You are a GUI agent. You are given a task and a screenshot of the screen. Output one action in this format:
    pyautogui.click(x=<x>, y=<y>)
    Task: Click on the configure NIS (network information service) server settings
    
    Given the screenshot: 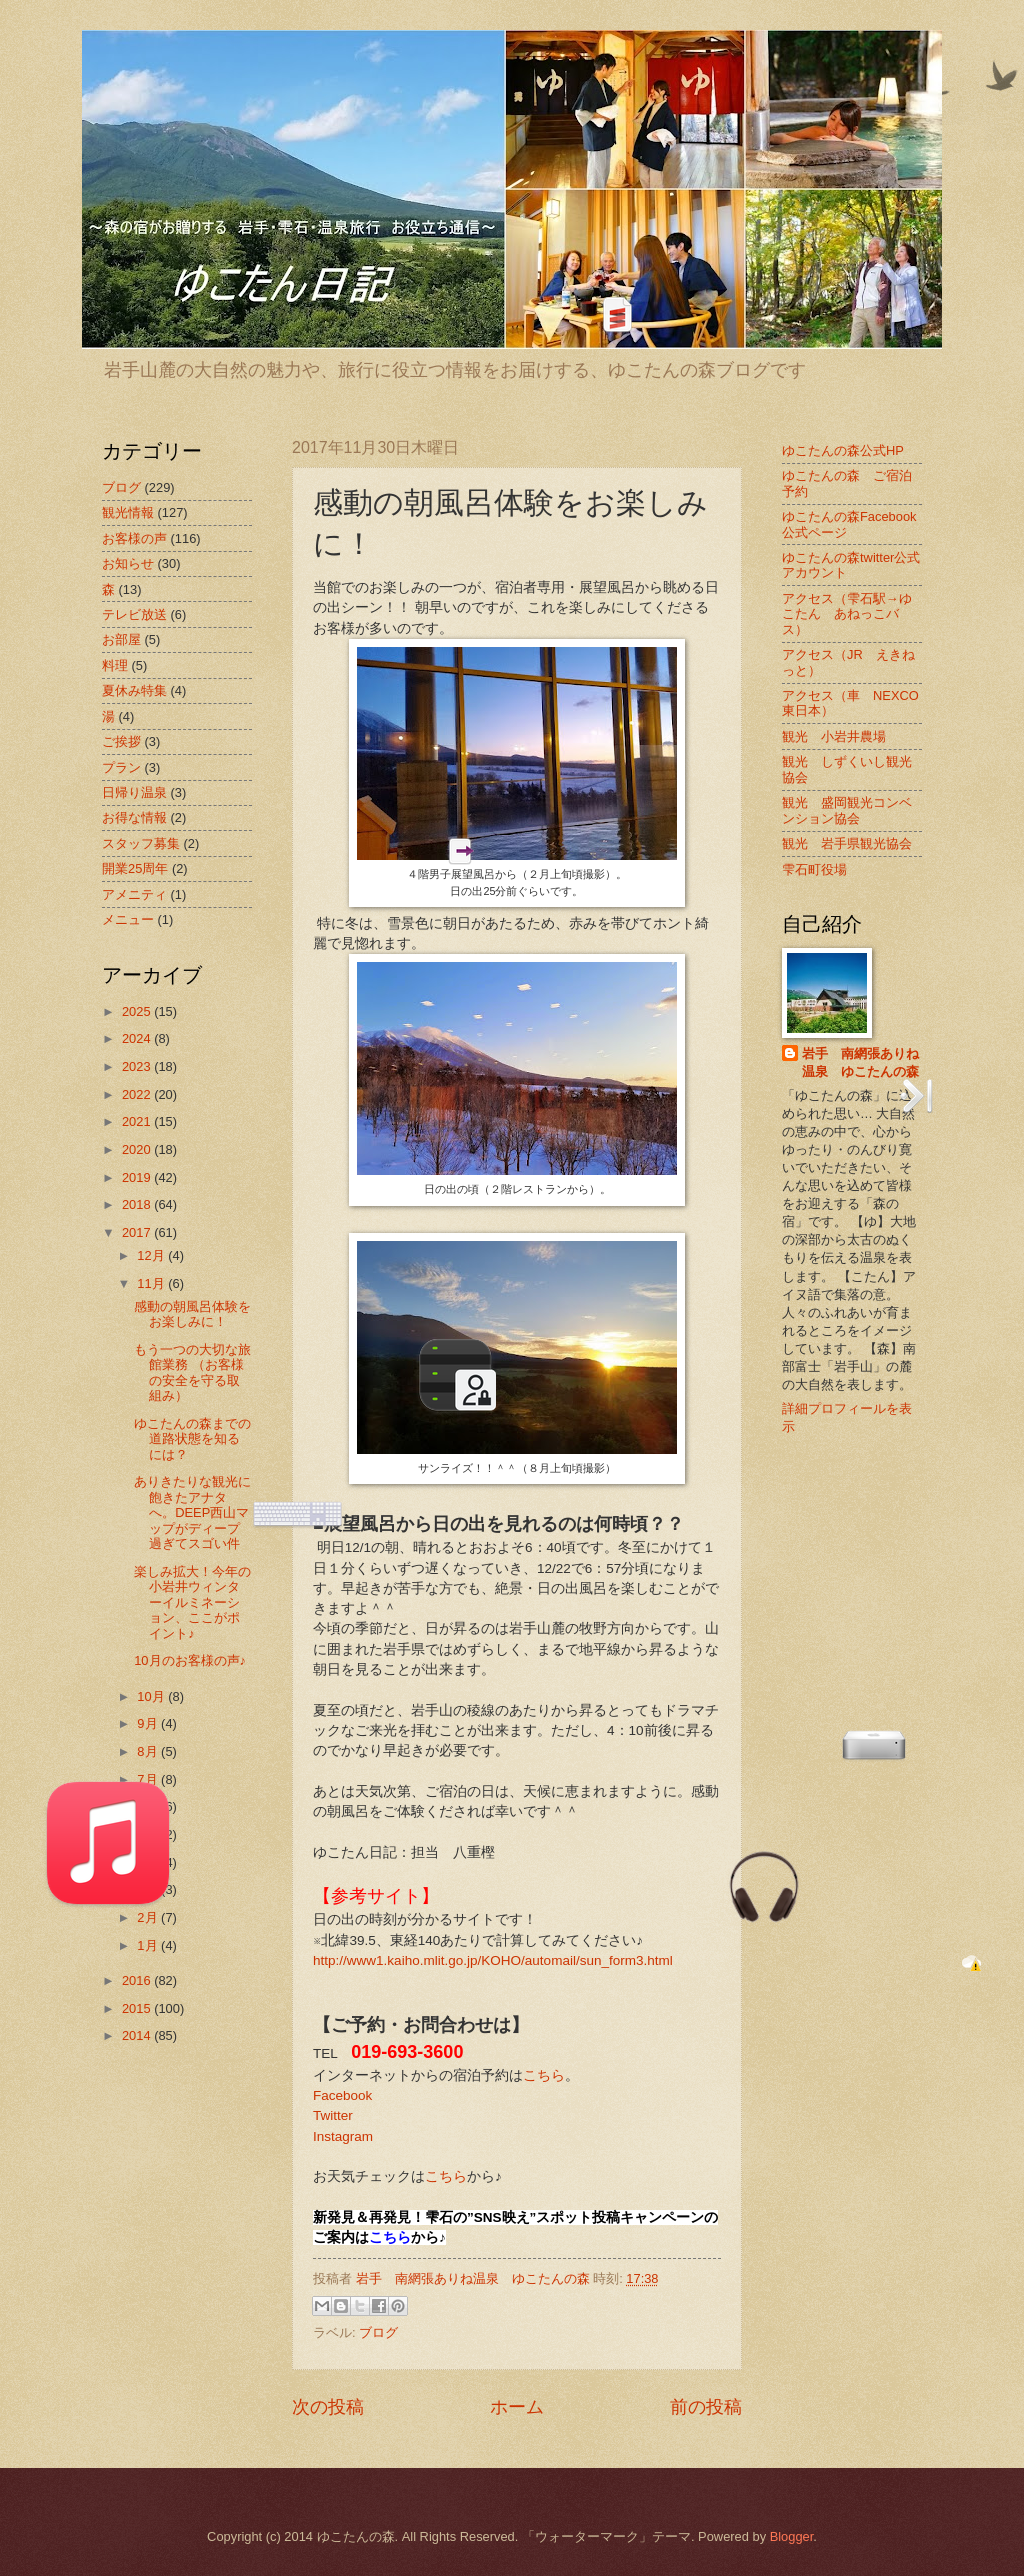 What is the action you would take?
    pyautogui.click(x=456, y=1376)
    